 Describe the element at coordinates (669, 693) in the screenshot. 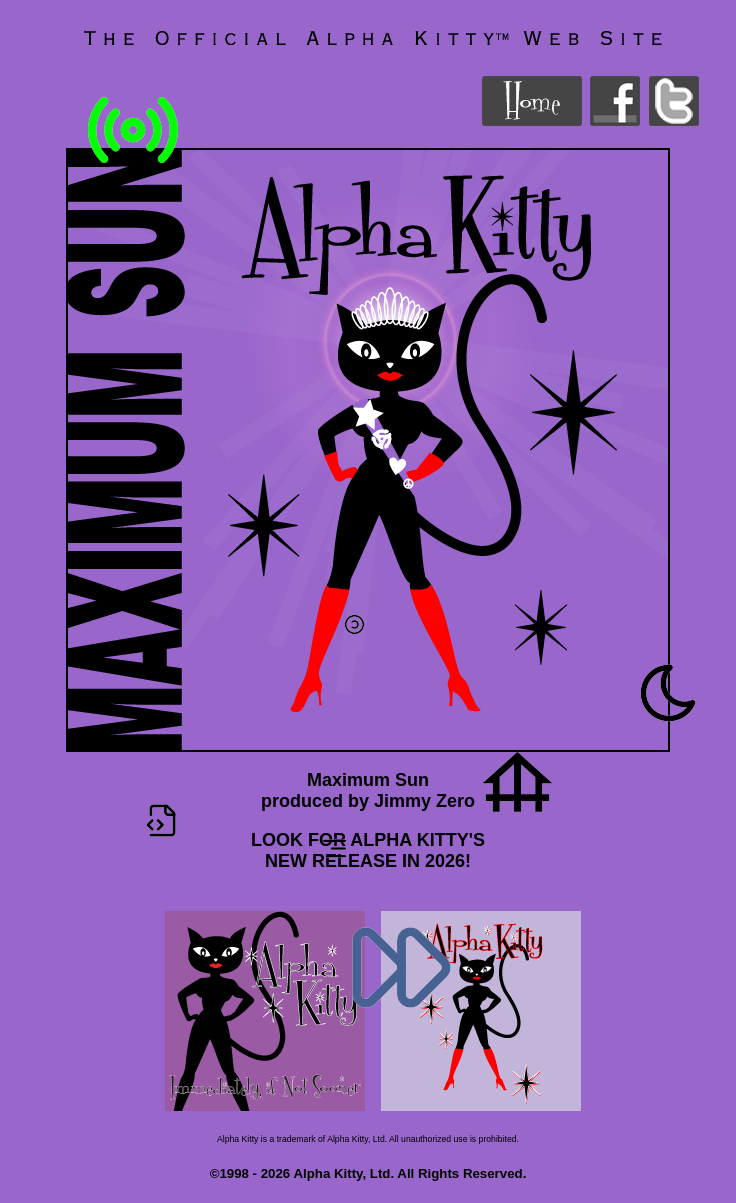

I see `toggle dark mode` at that location.